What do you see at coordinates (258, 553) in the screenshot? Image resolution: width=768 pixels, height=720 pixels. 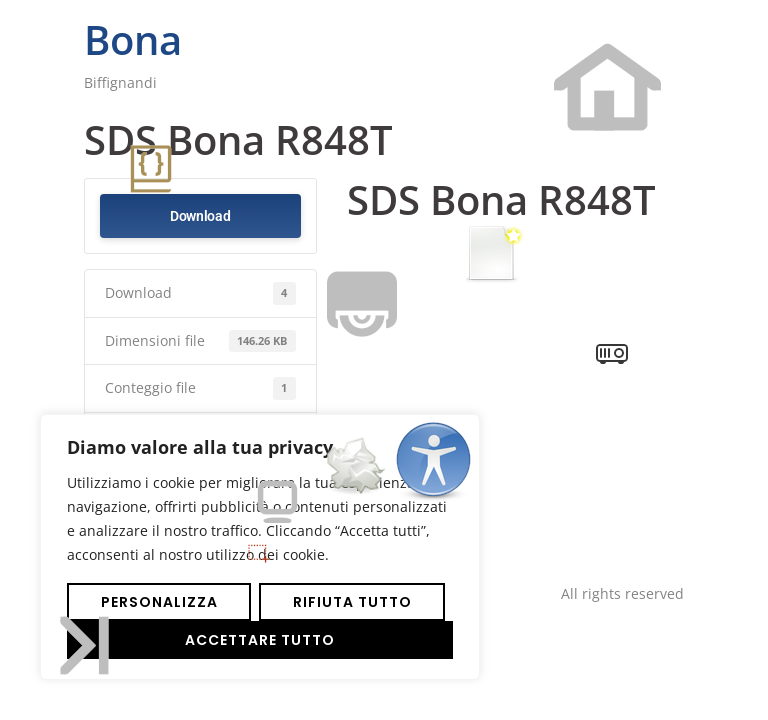 I see `take a screenshot of a selected area` at bounding box center [258, 553].